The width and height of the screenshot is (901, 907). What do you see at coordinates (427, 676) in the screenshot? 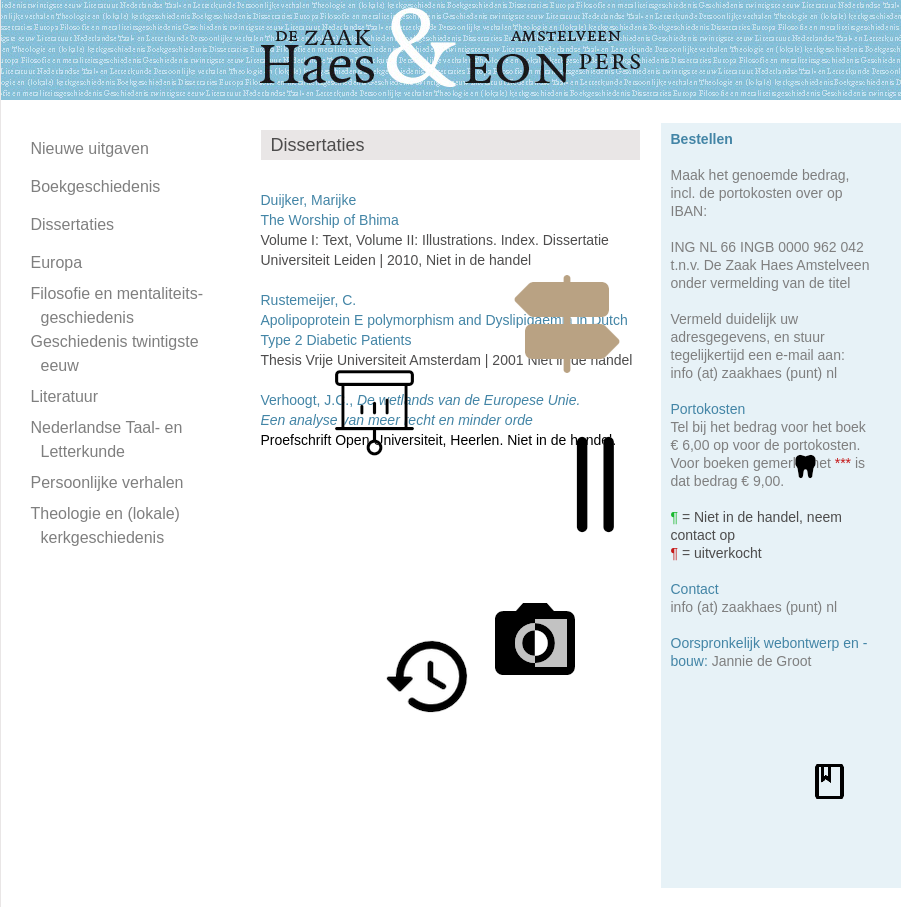
I see `view browsing or activity history` at bounding box center [427, 676].